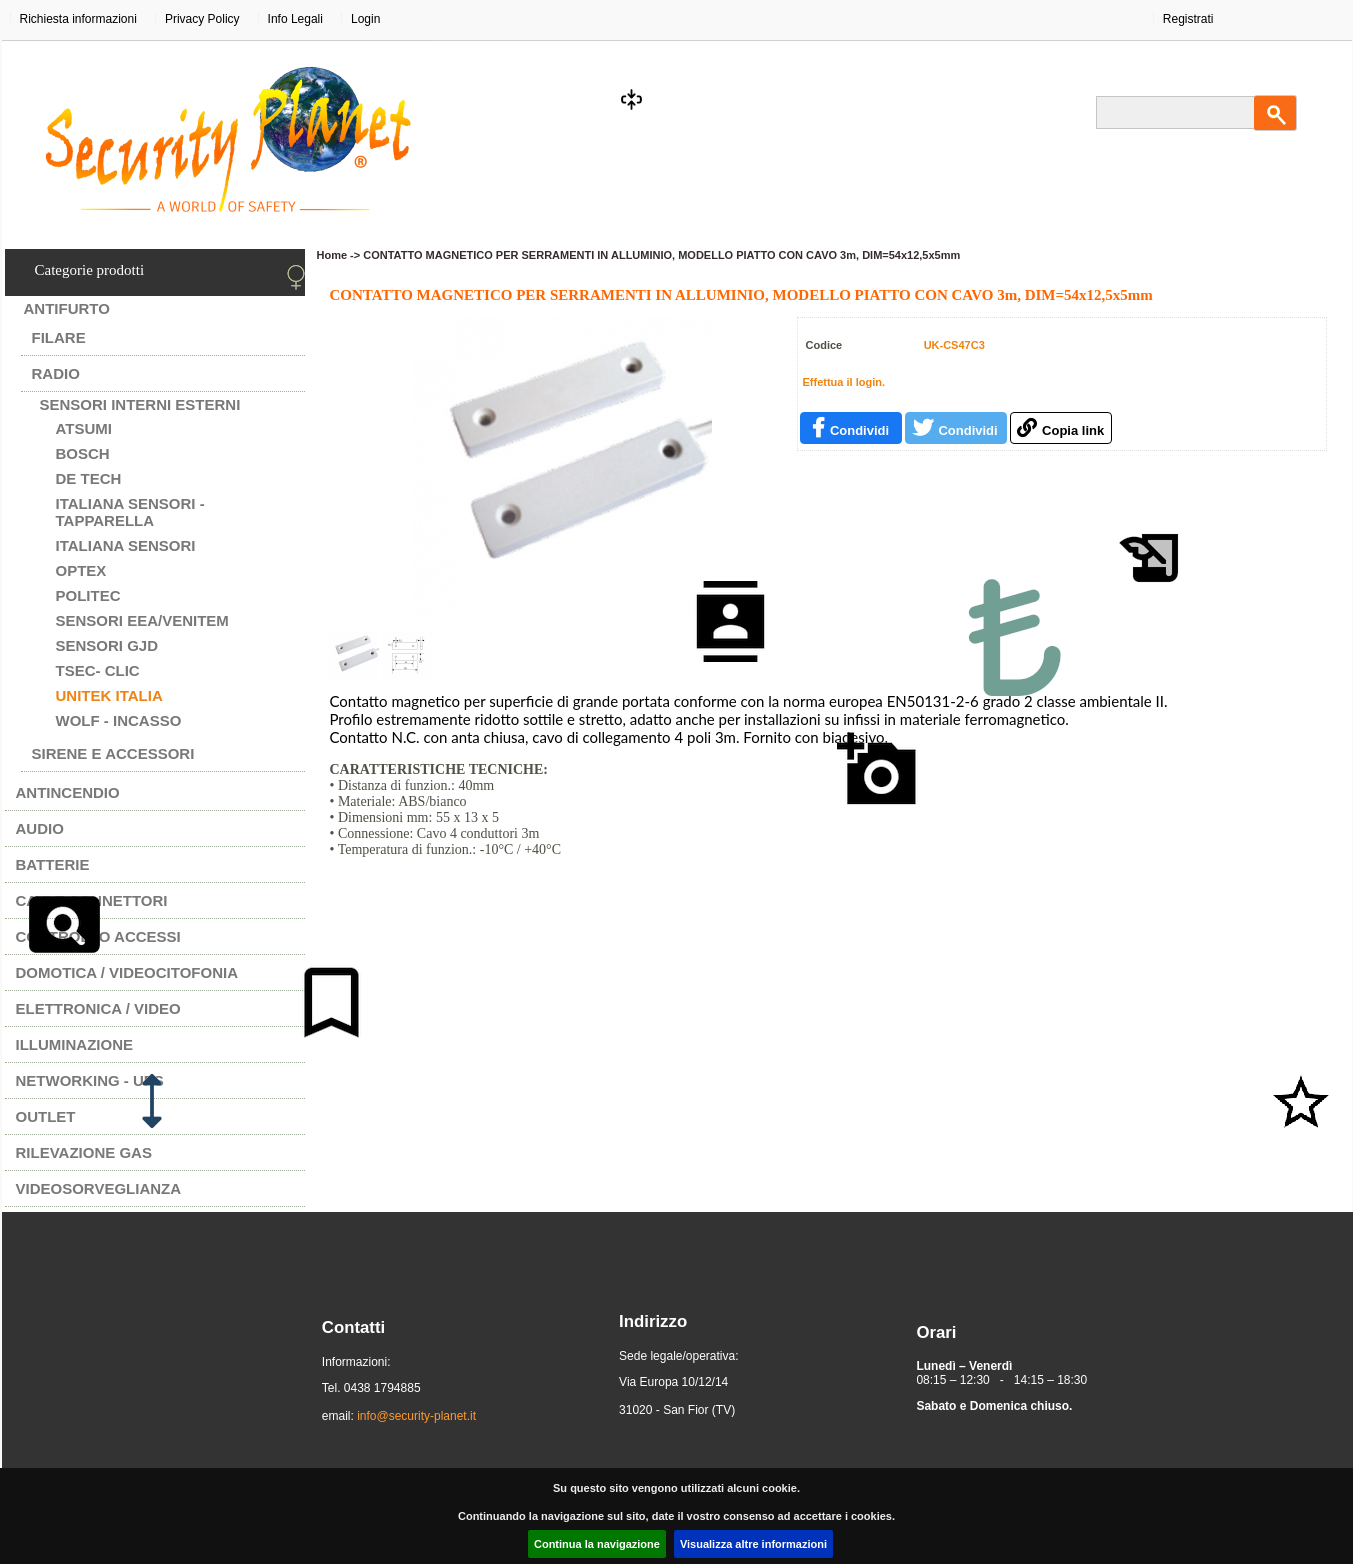  Describe the element at coordinates (1301, 1103) in the screenshot. I see `add item to favorites` at that location.